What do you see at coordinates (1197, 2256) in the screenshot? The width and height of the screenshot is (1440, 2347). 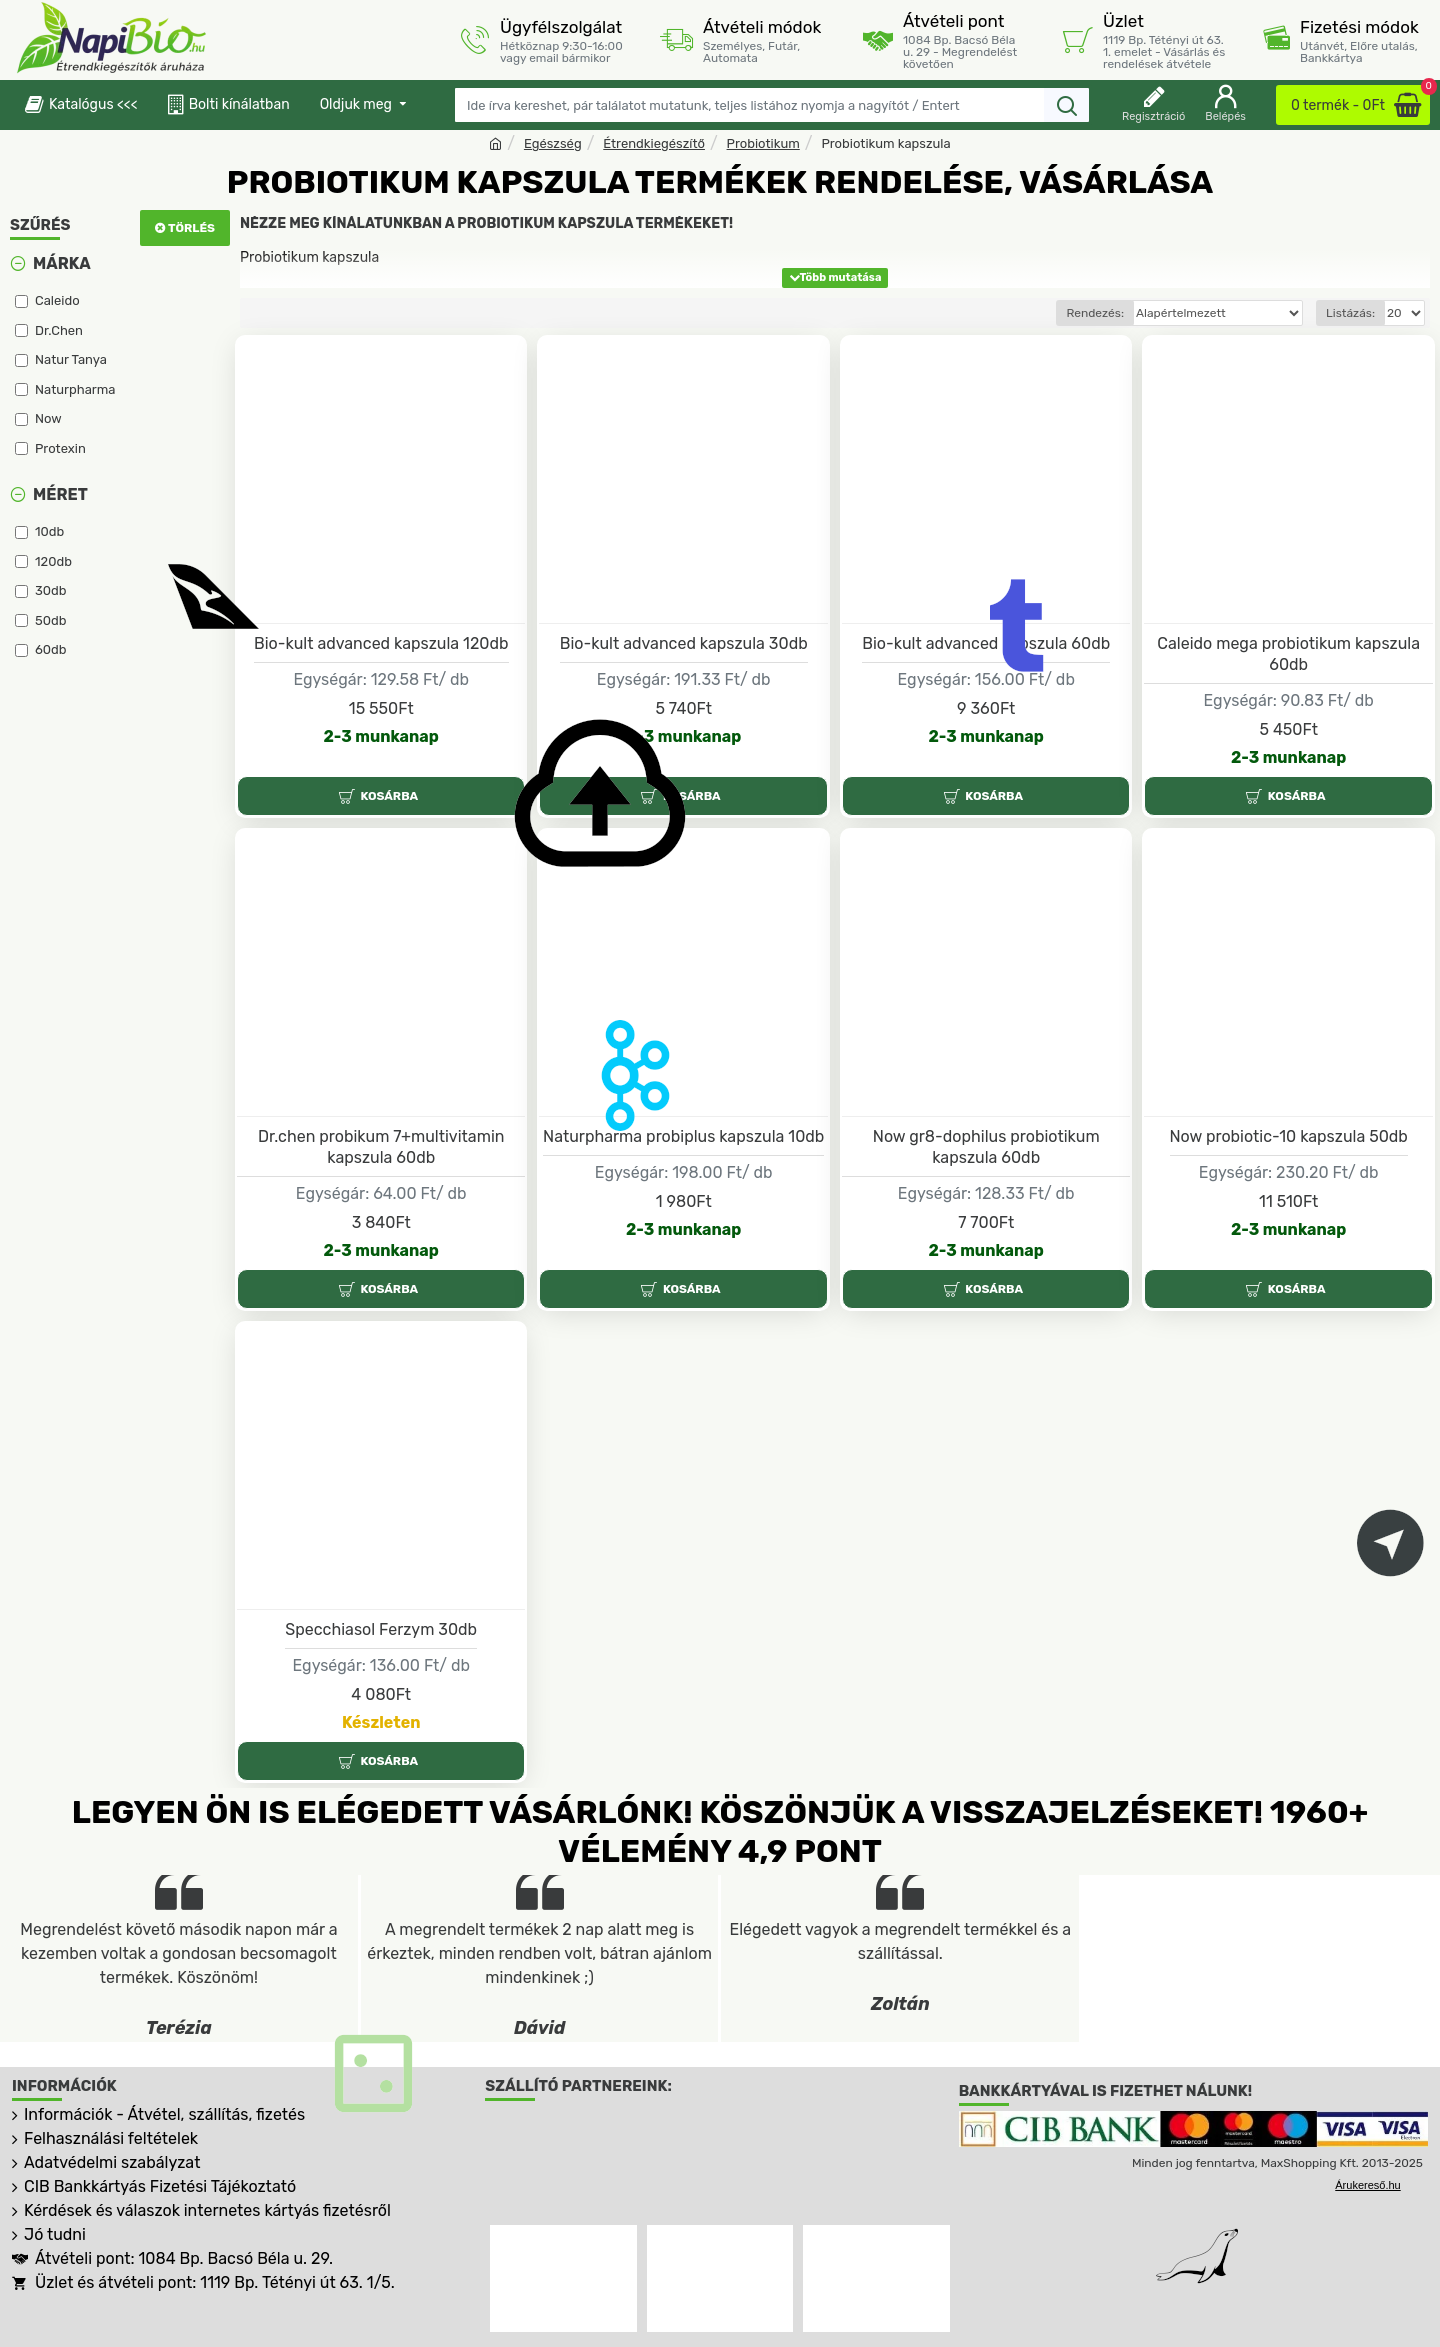 I see `mariadb foundation logo` at bounding box center [1197, 2256].